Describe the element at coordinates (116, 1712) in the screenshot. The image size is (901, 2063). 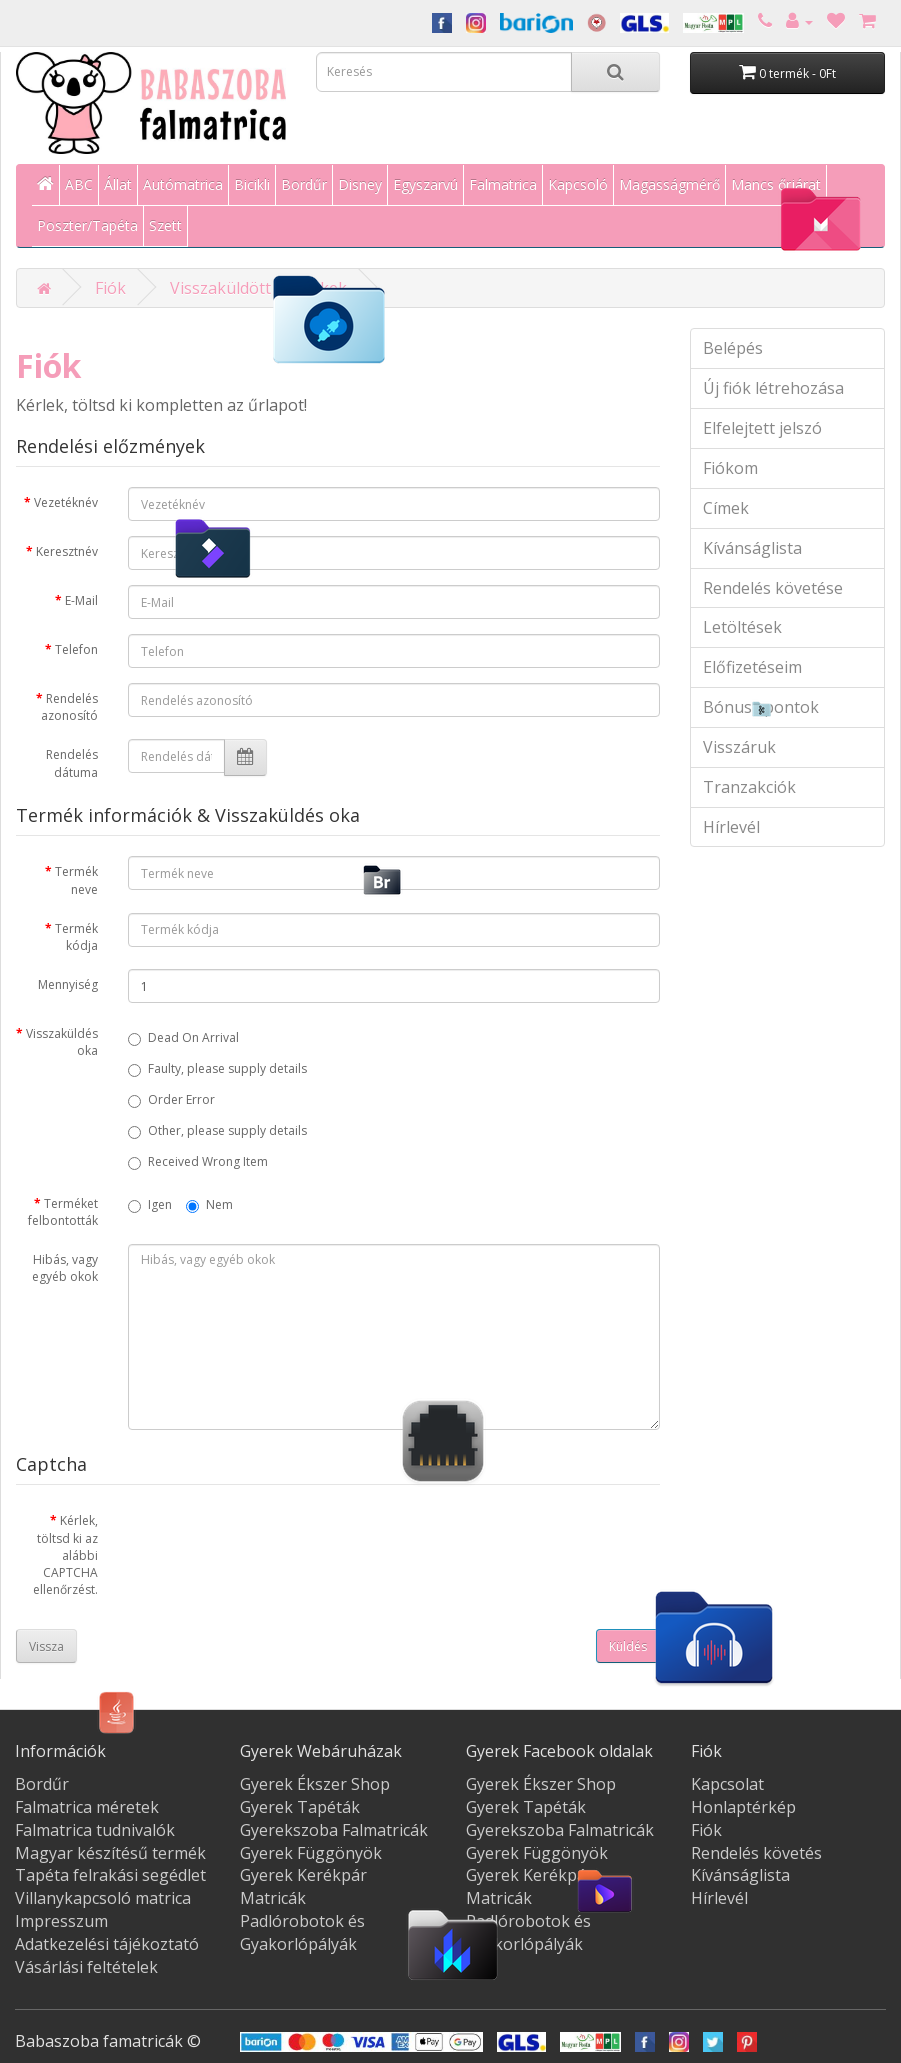
I see `java archive file (.jar)` at that location.